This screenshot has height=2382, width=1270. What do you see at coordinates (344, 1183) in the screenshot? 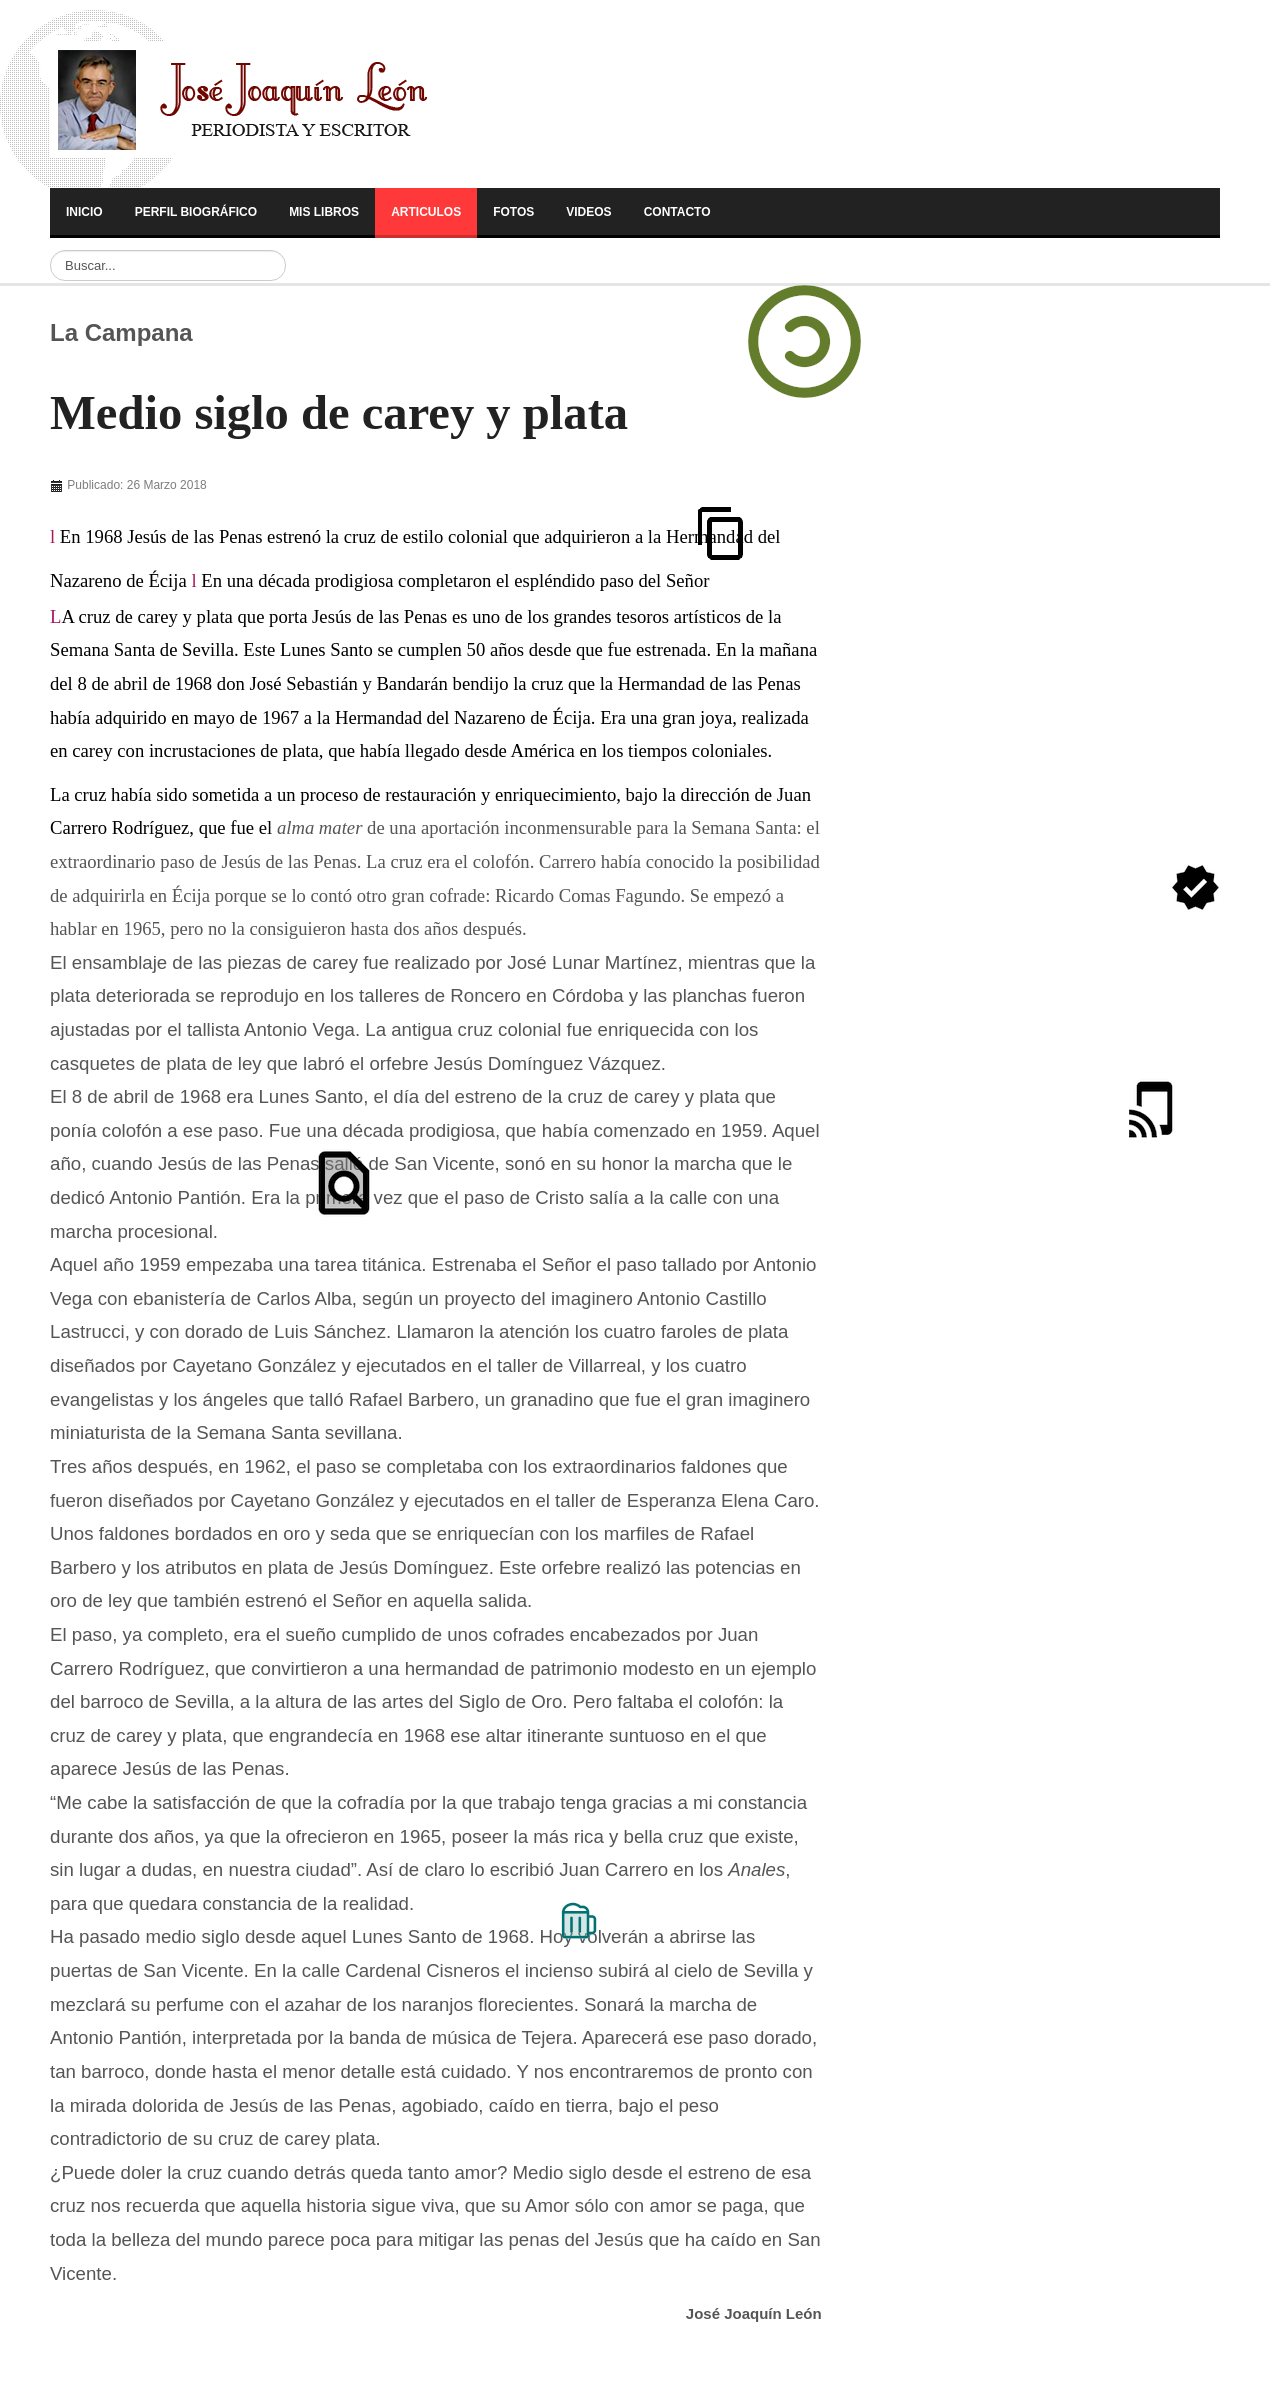
I see `search within the current document` at bounding box center [344, 1183].